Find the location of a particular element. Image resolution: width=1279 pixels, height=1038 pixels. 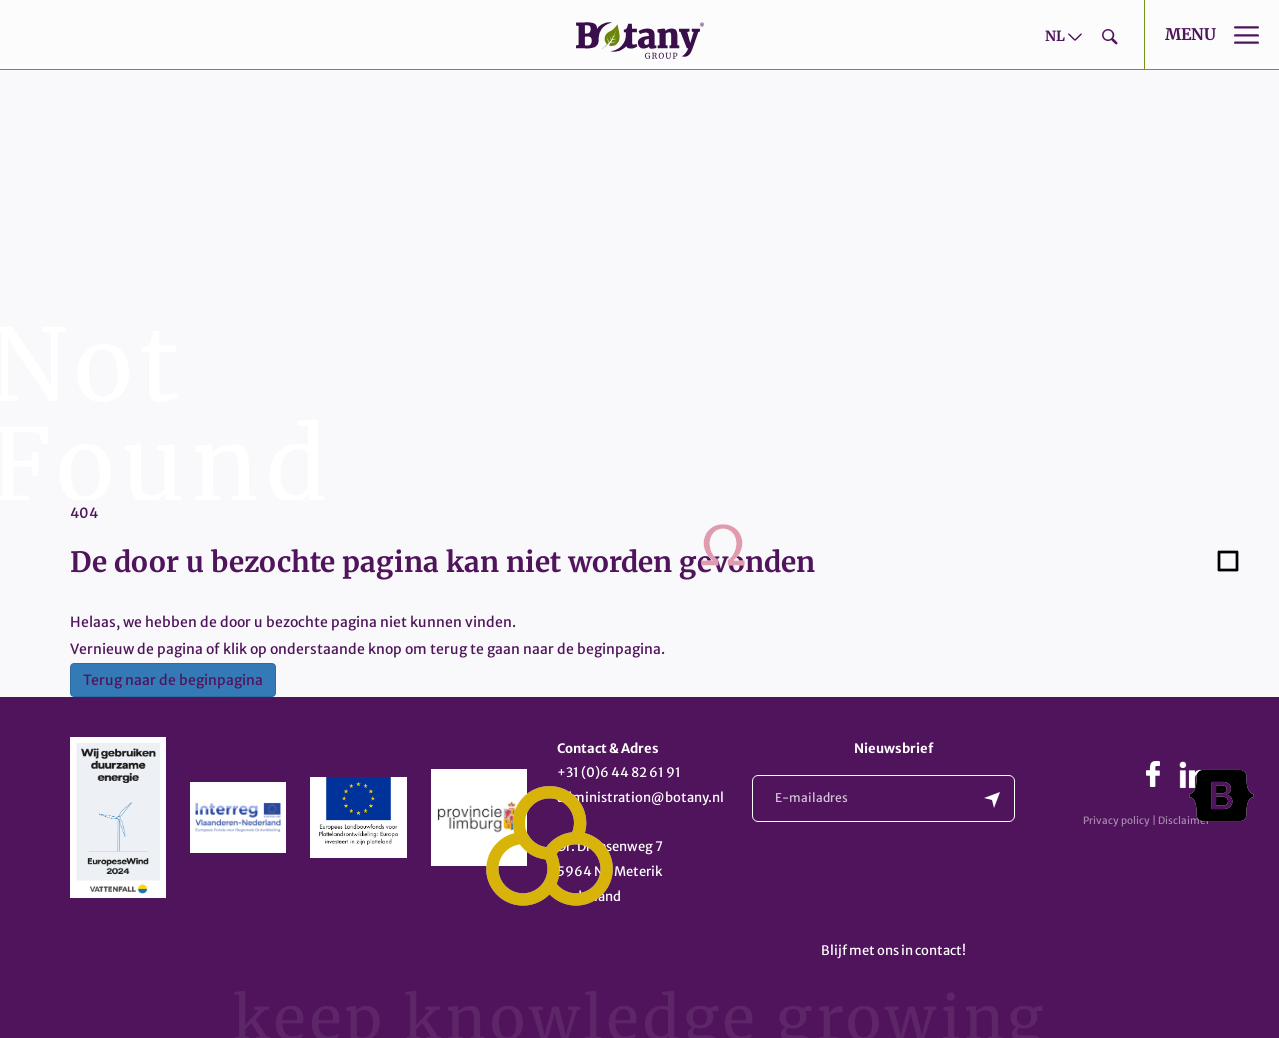

stop media playback is located at coordinates (1228, 561).